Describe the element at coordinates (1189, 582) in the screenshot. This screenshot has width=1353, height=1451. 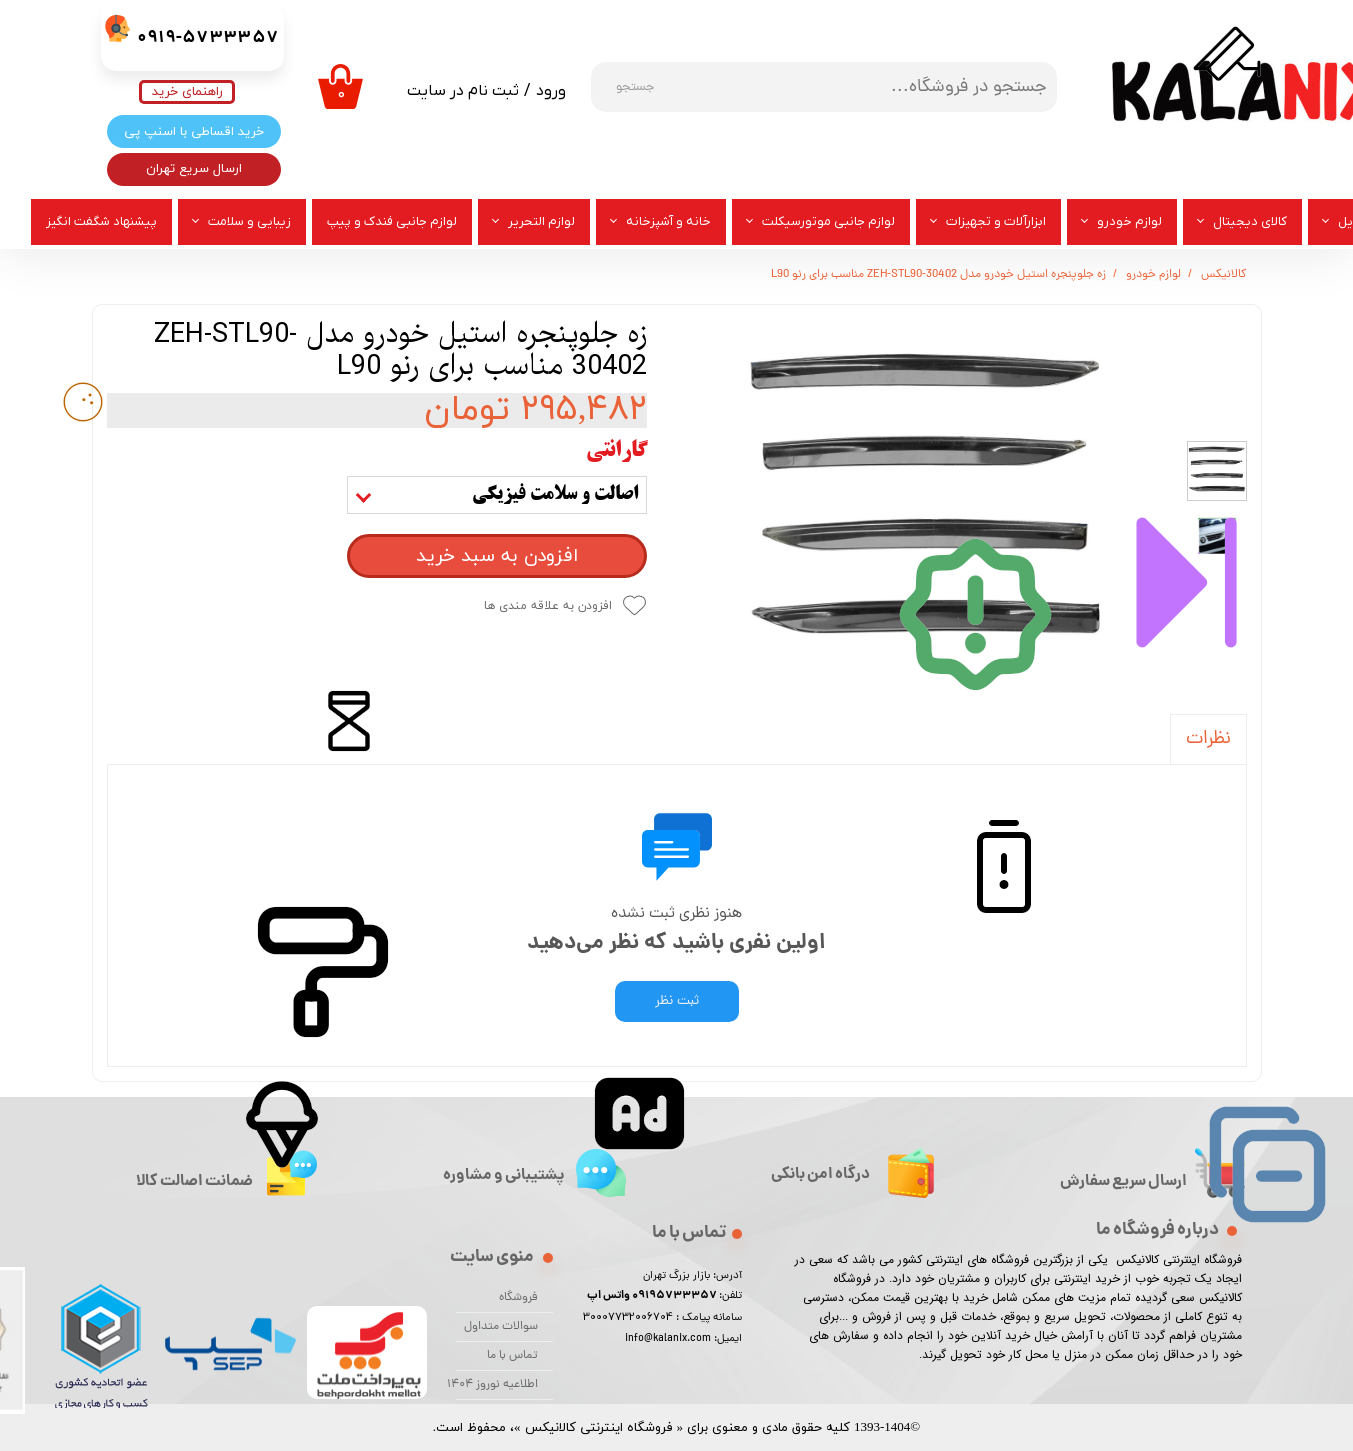
I see `skip to next track or item` at that location.